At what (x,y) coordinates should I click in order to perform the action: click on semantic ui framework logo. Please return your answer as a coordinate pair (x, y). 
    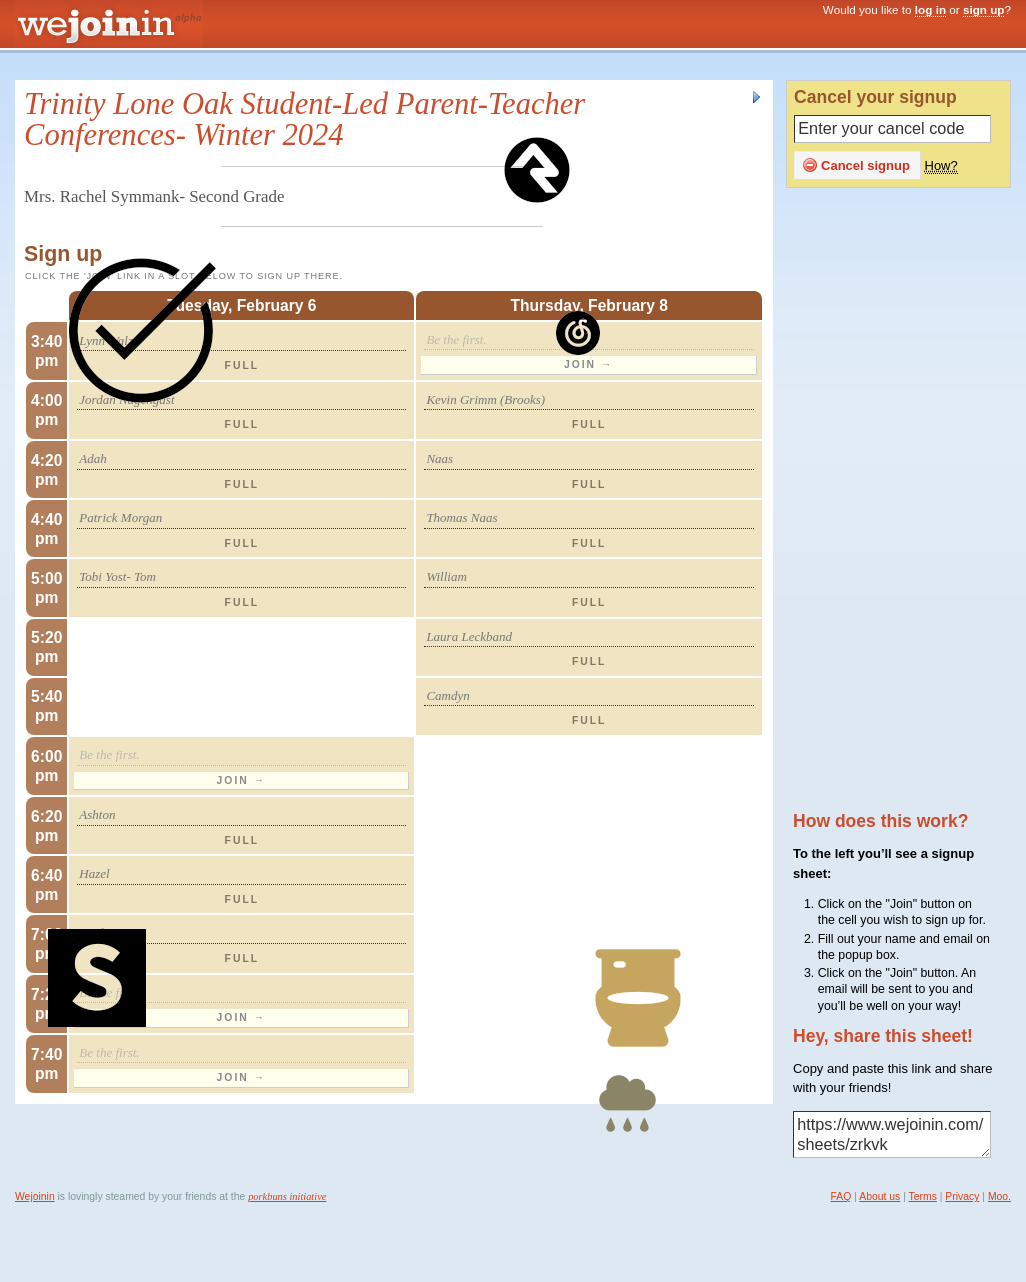
    Looking at the image, I should click on (97, 978).